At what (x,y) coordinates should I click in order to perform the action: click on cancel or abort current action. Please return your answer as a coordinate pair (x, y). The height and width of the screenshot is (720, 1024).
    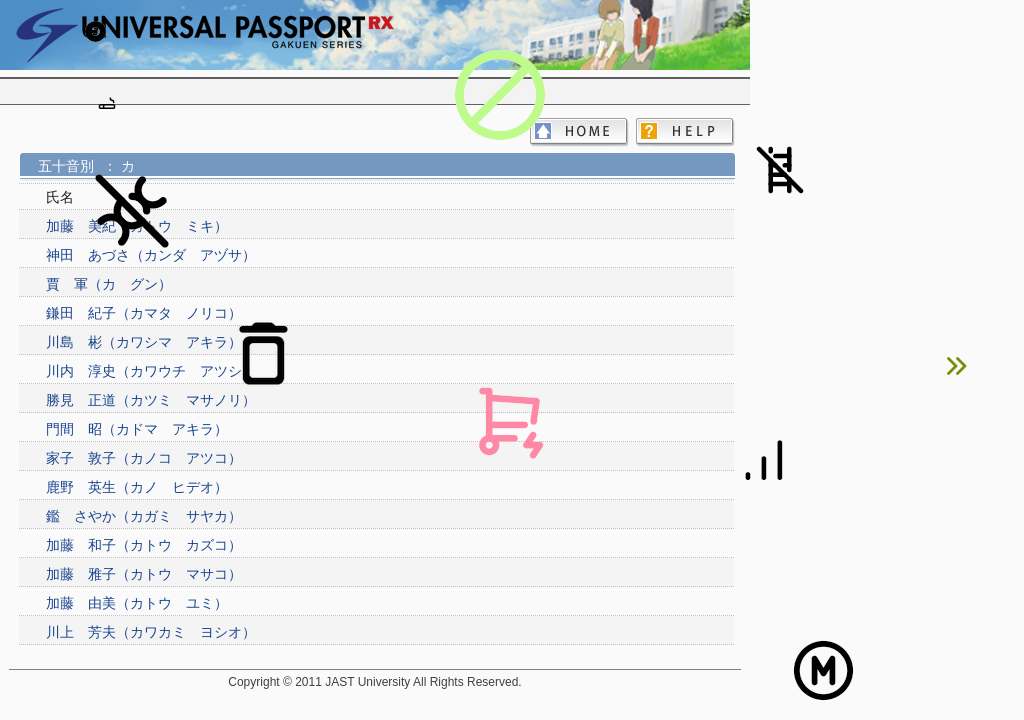
    Looking at the image, I should click on (500, 95).